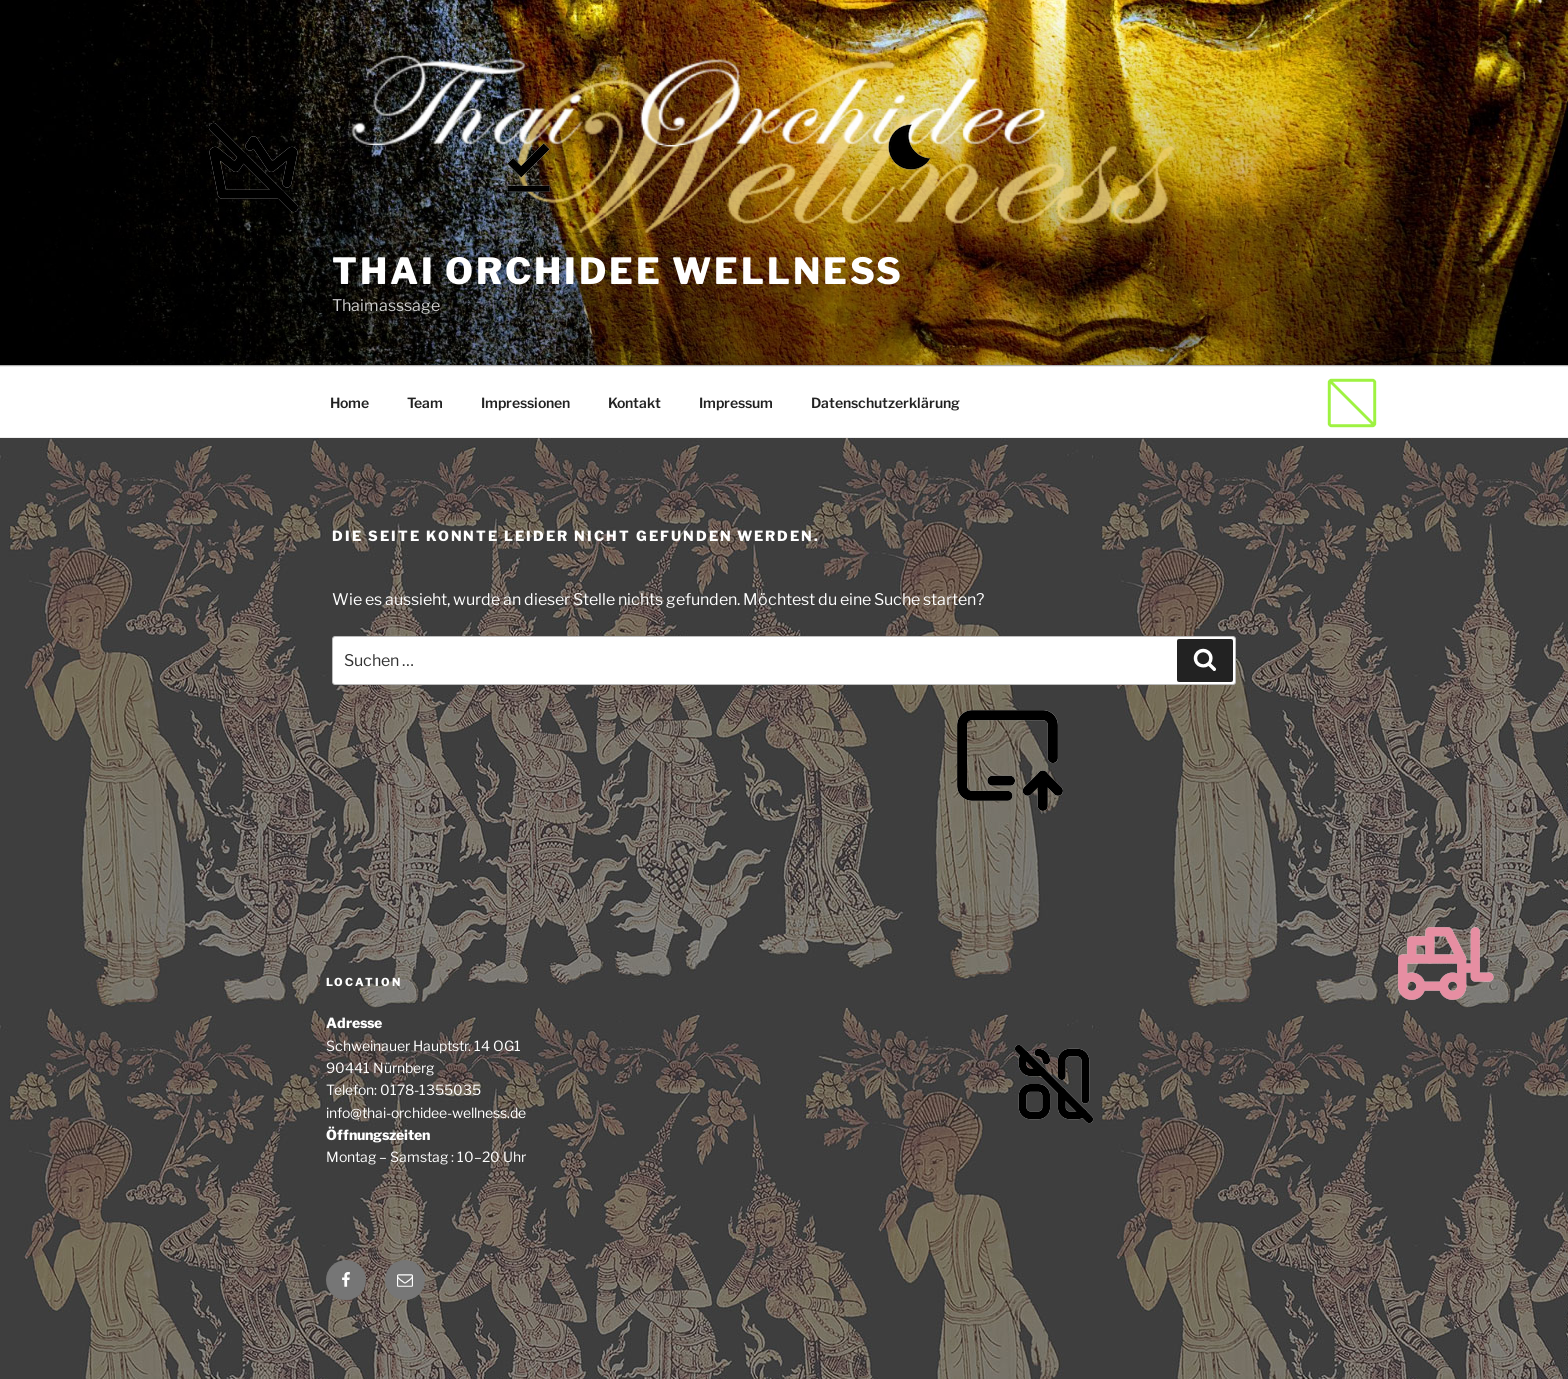  What do you see at coordinates (253, 167) in the screenshot?
I see `remove premium or VIP status` at bounding box center [253, 167].